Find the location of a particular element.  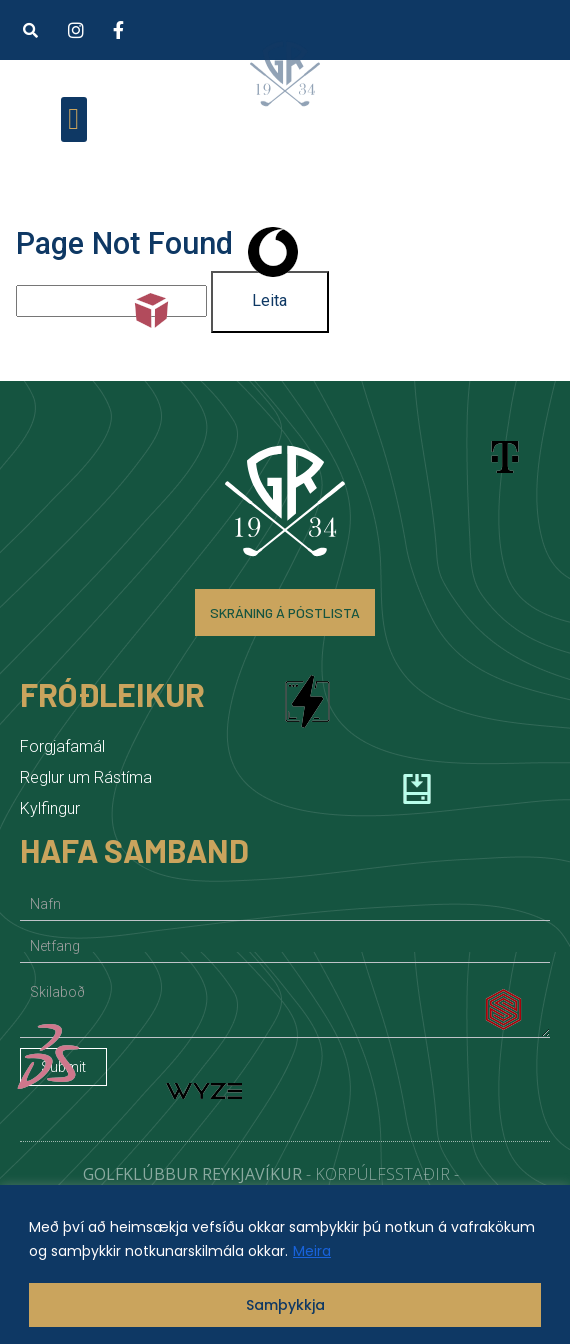

dassault systèmes company logo is located at coordinates (48, 1056).